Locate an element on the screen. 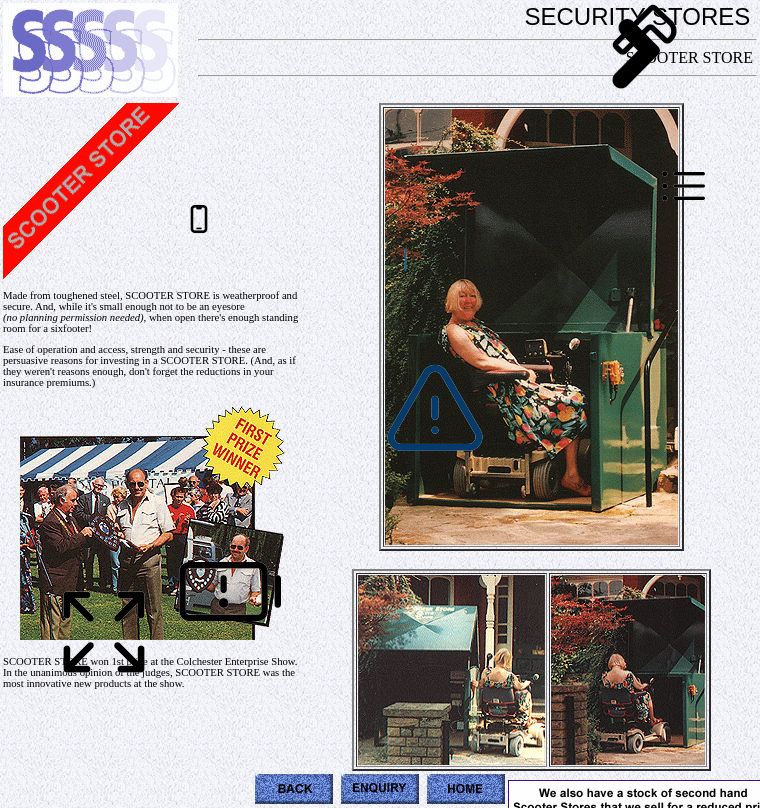 The height and width of the screenshot is (808, 760). access plumbing or maintenance tools is located at coordinates (640, 46).